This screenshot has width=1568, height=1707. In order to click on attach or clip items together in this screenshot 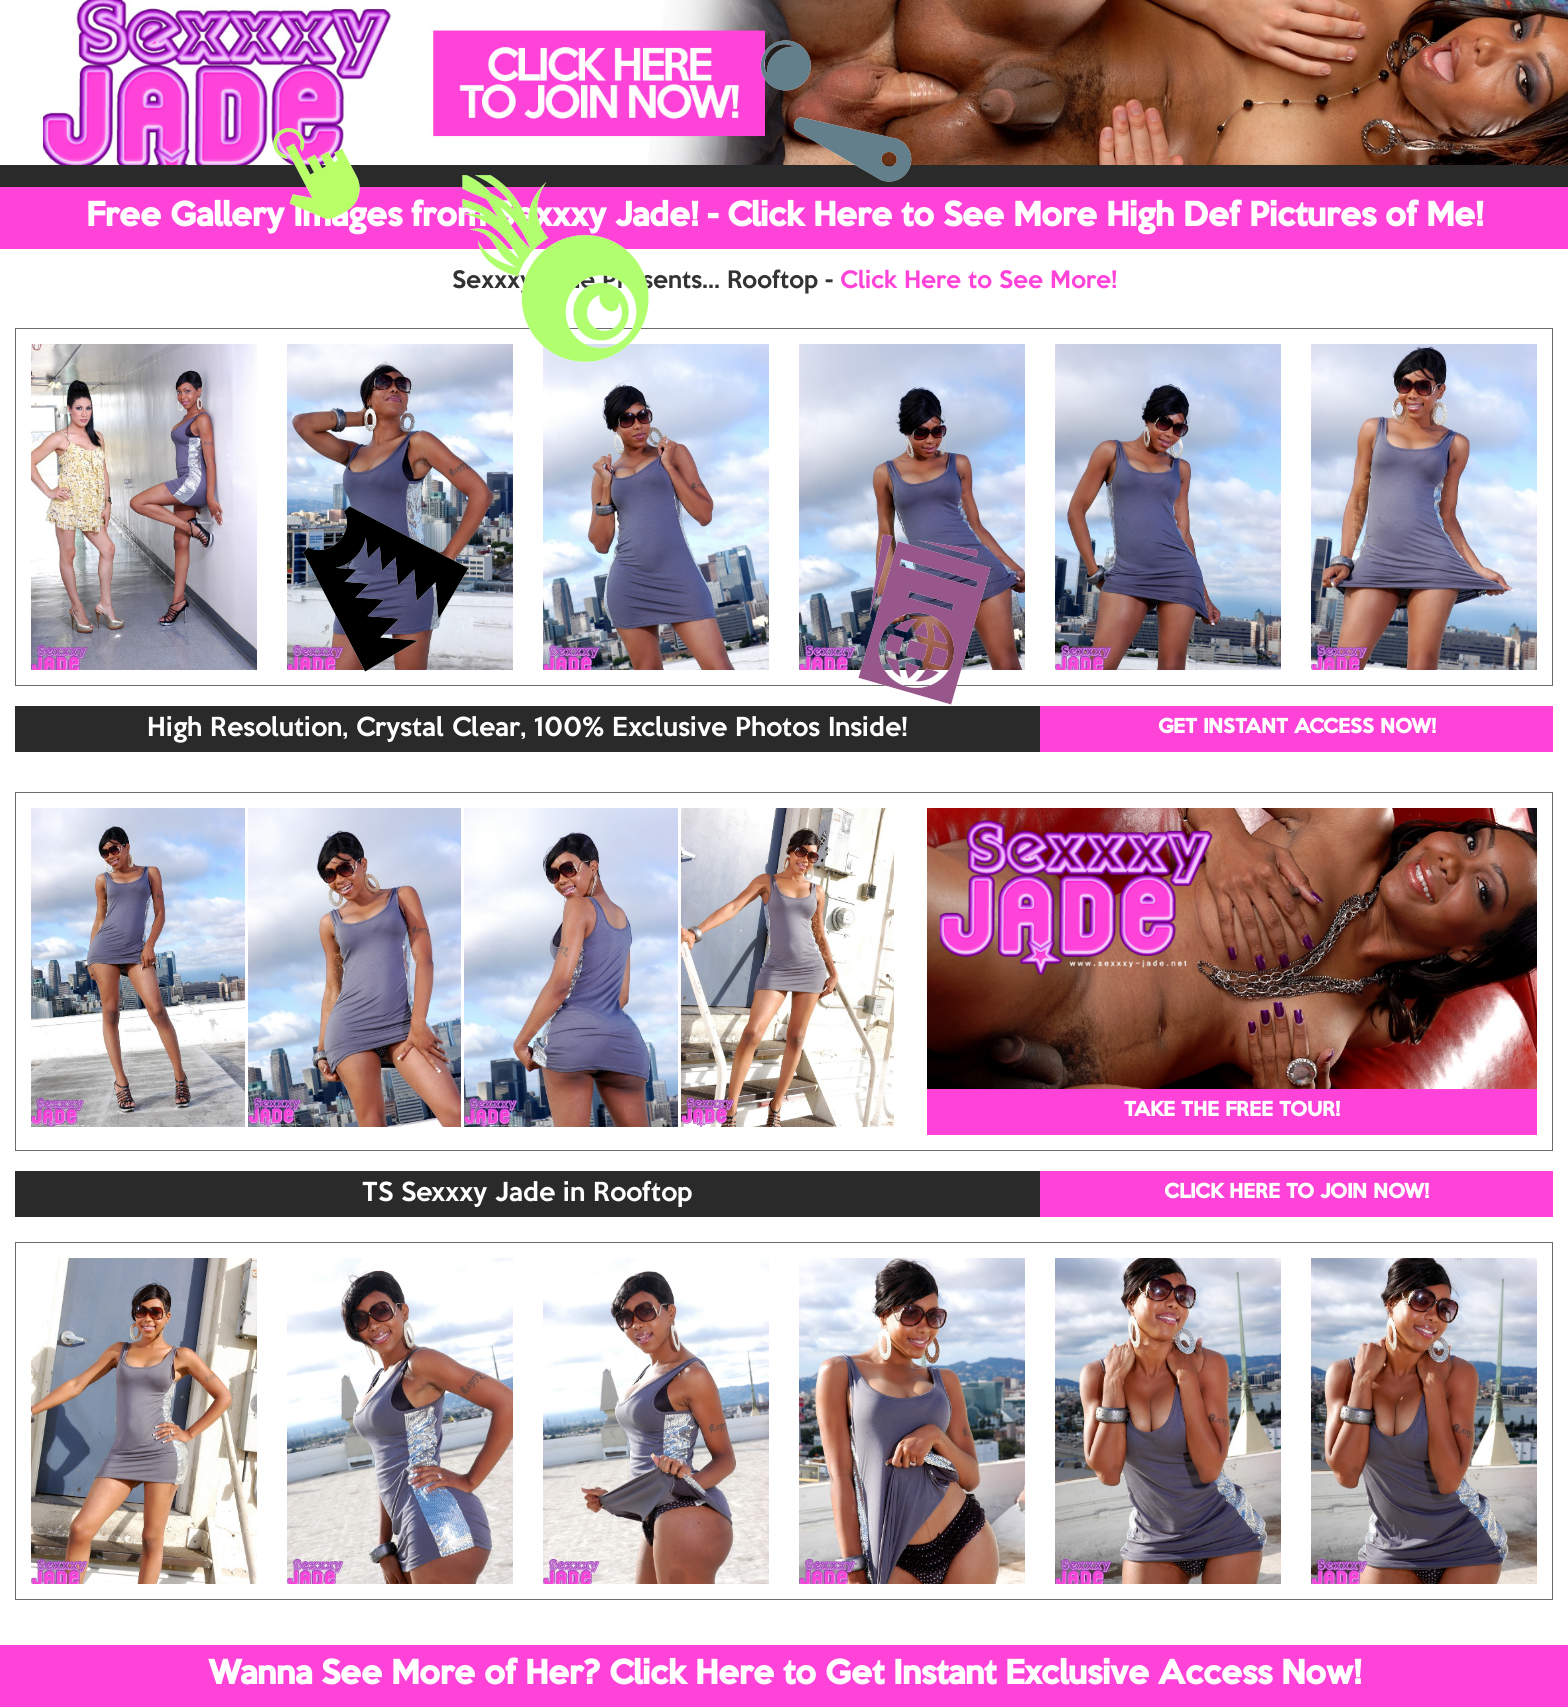, I will do `click(386, 590)`.